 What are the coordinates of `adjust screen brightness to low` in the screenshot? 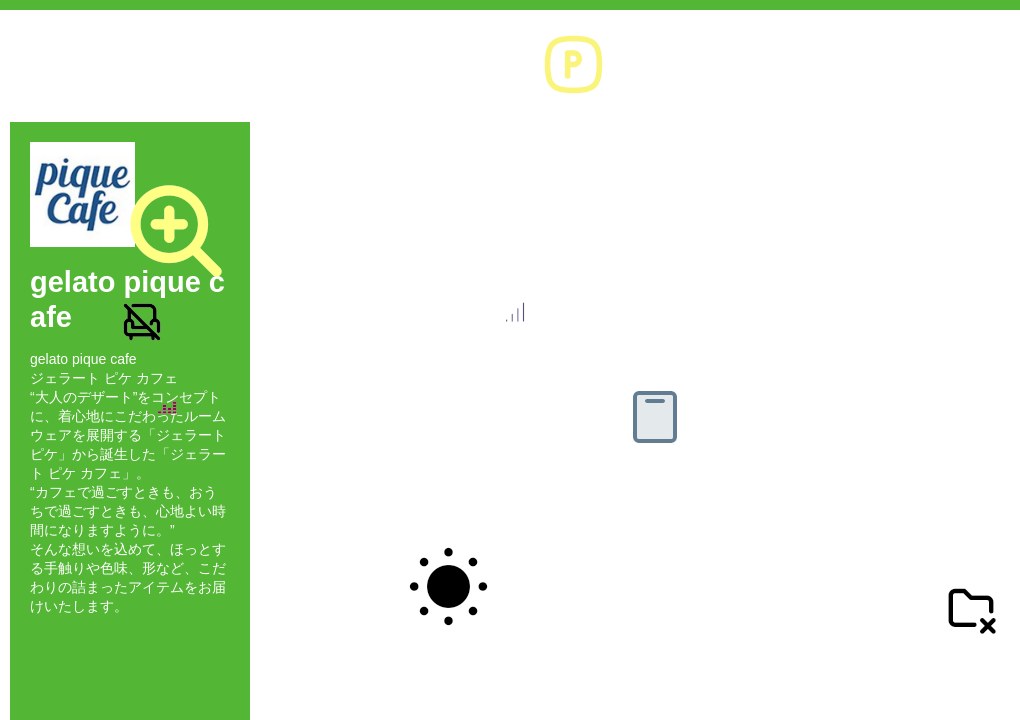 It's located at (448, 586).